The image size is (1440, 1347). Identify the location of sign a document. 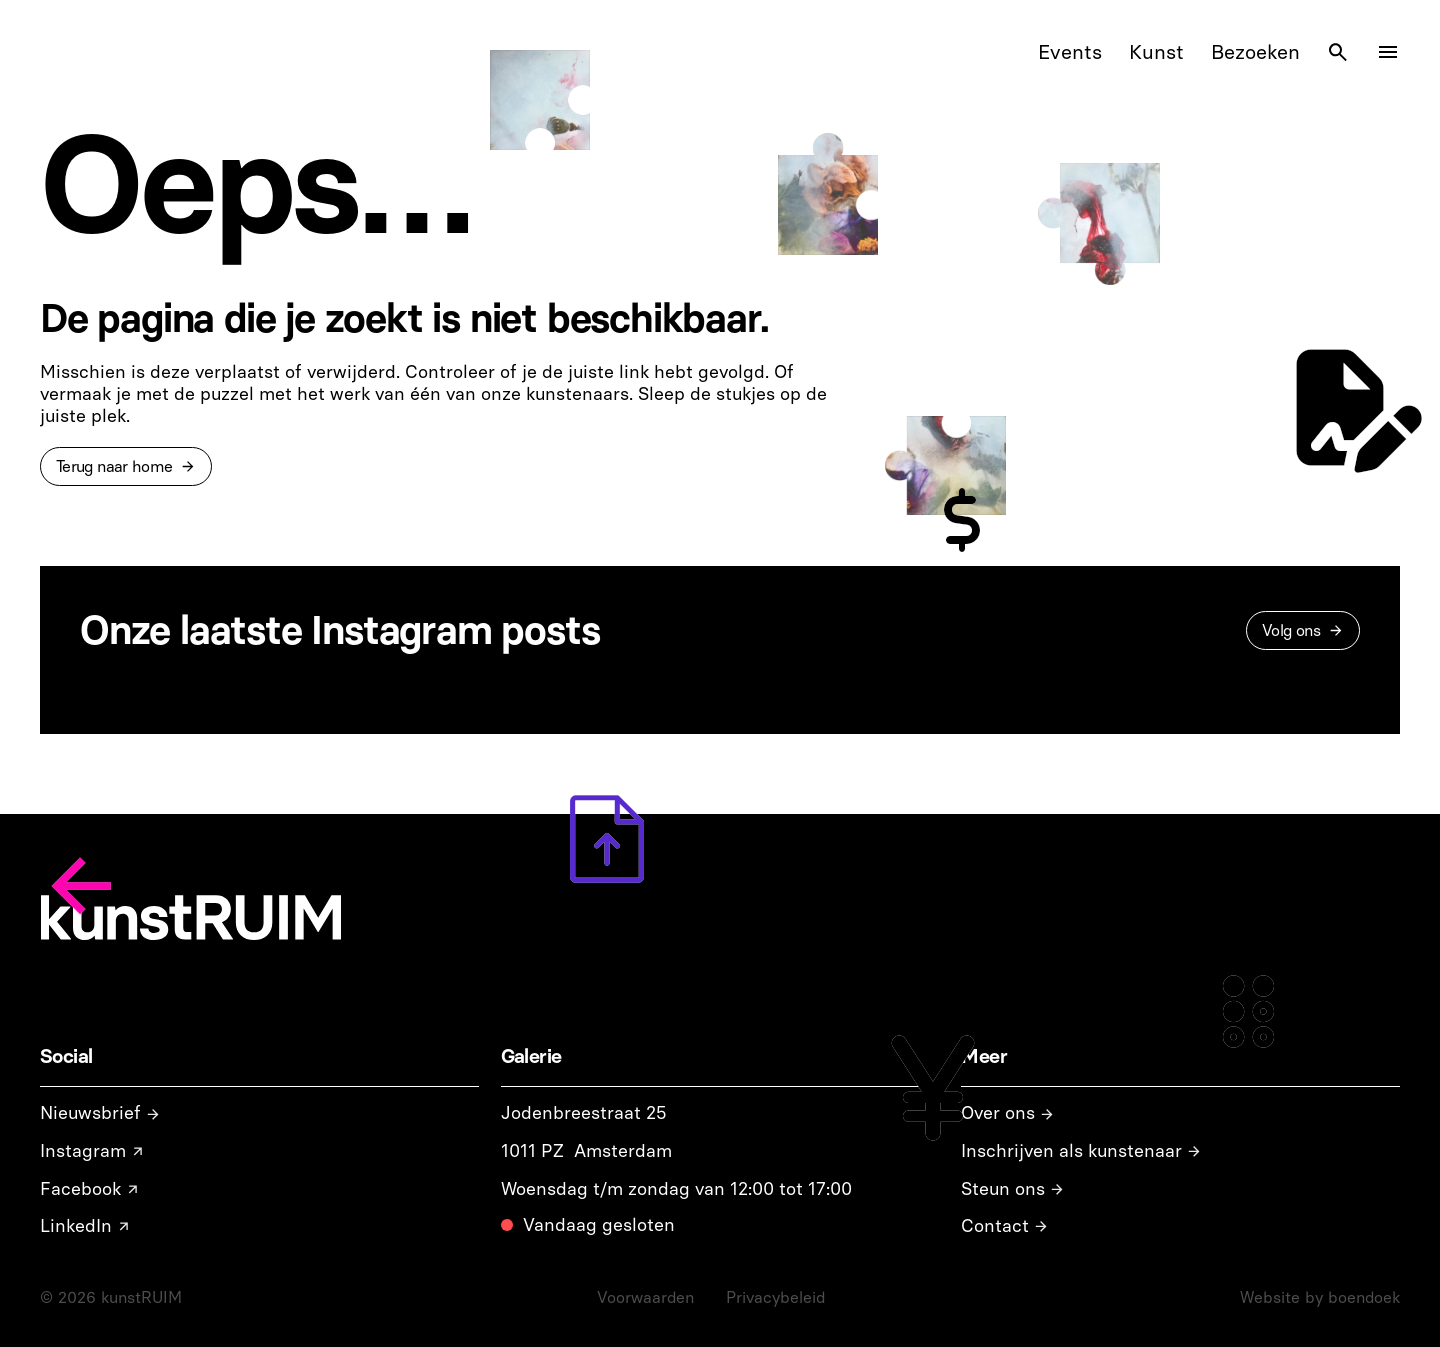
(1354, 407).